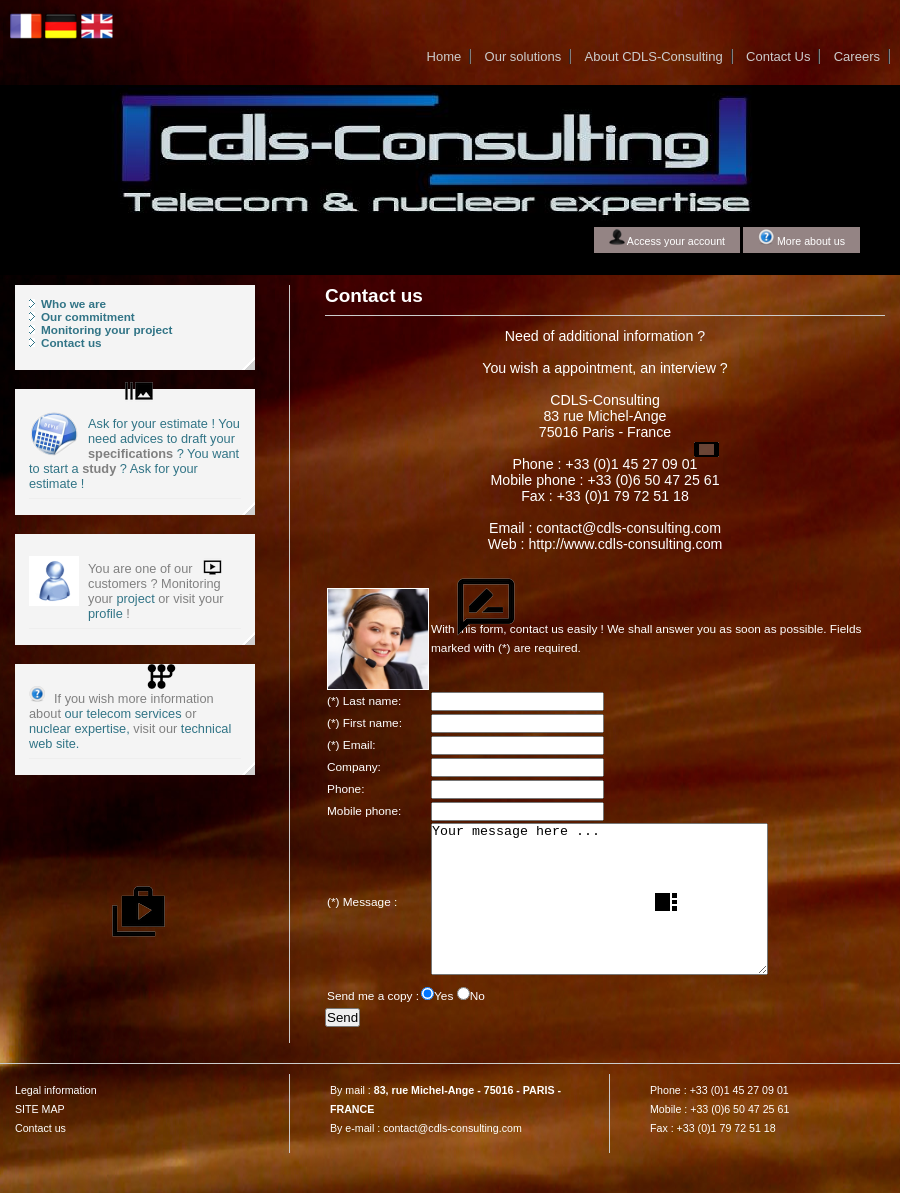 This screenshot has height=1193, width=900. Describe the element at coordinates (212, 567) in the screenshot. I see `play on-demand video content` at that location.